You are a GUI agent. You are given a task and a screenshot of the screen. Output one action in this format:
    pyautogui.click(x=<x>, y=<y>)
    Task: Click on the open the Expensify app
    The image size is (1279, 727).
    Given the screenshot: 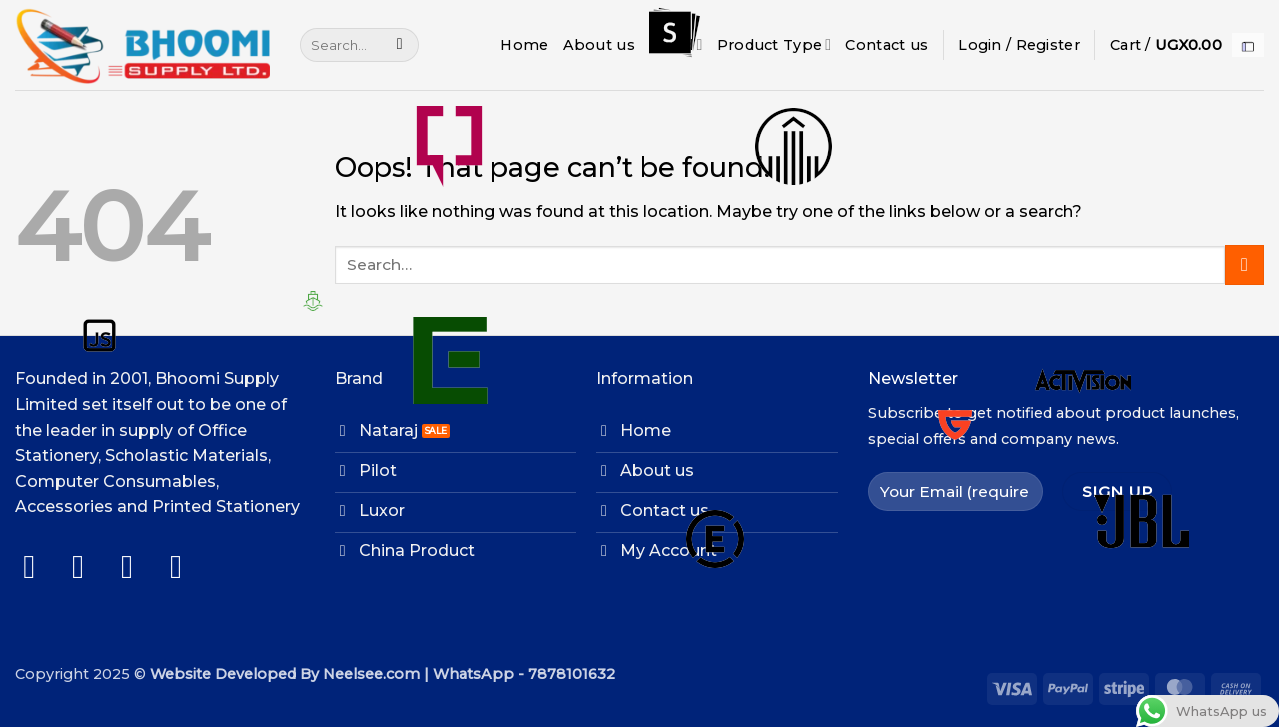 What is the action you would take?
    pyautogui.click(x=715, y=539)
    